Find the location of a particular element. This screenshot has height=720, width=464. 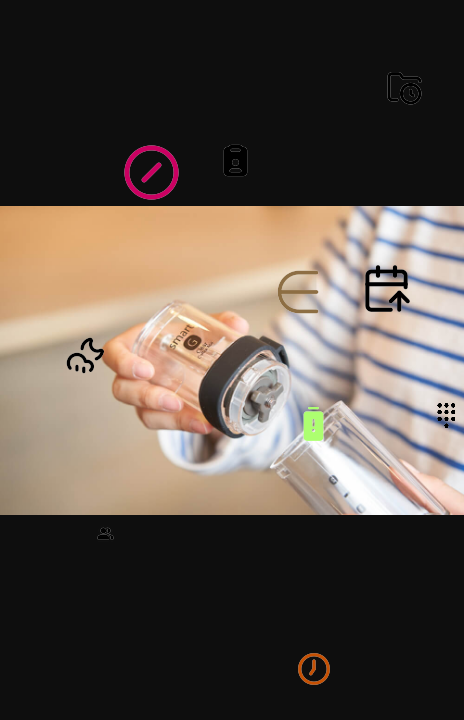

indicates nighttime rainy weather conditions is located at coordinates (85, 354).